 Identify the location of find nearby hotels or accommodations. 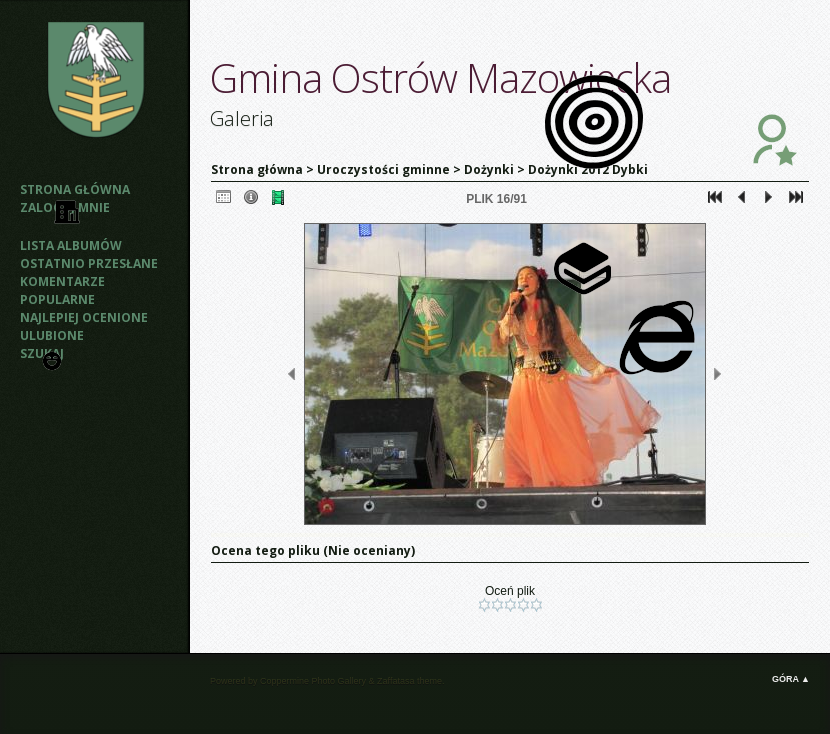
(67, 212).